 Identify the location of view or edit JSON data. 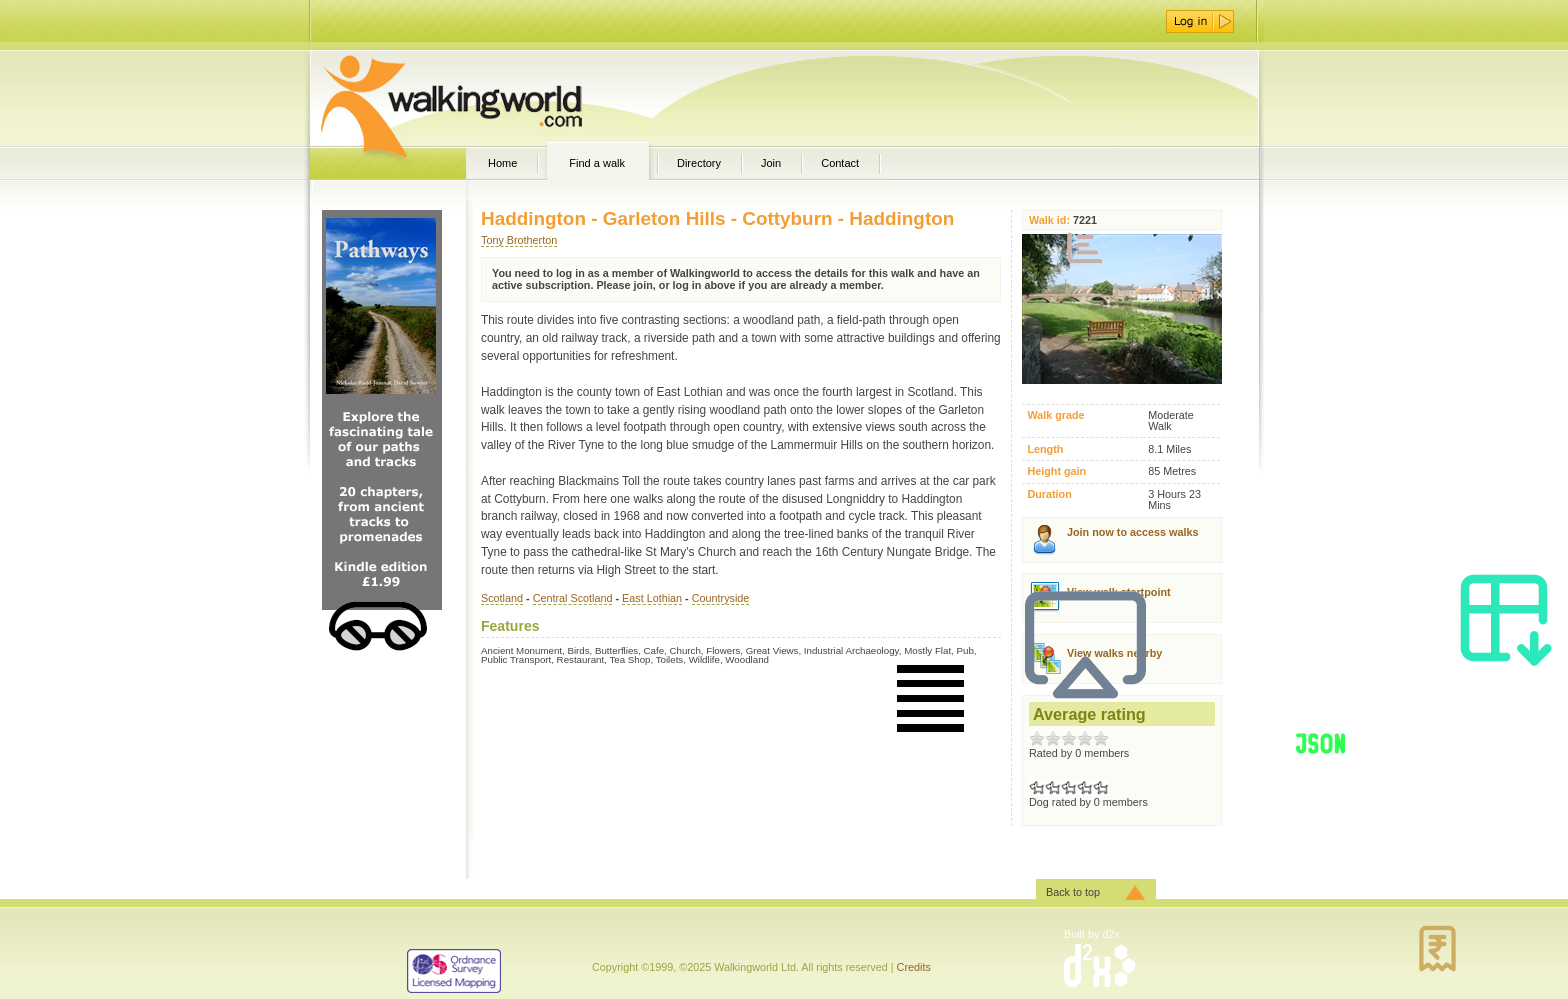
(1320, 743).